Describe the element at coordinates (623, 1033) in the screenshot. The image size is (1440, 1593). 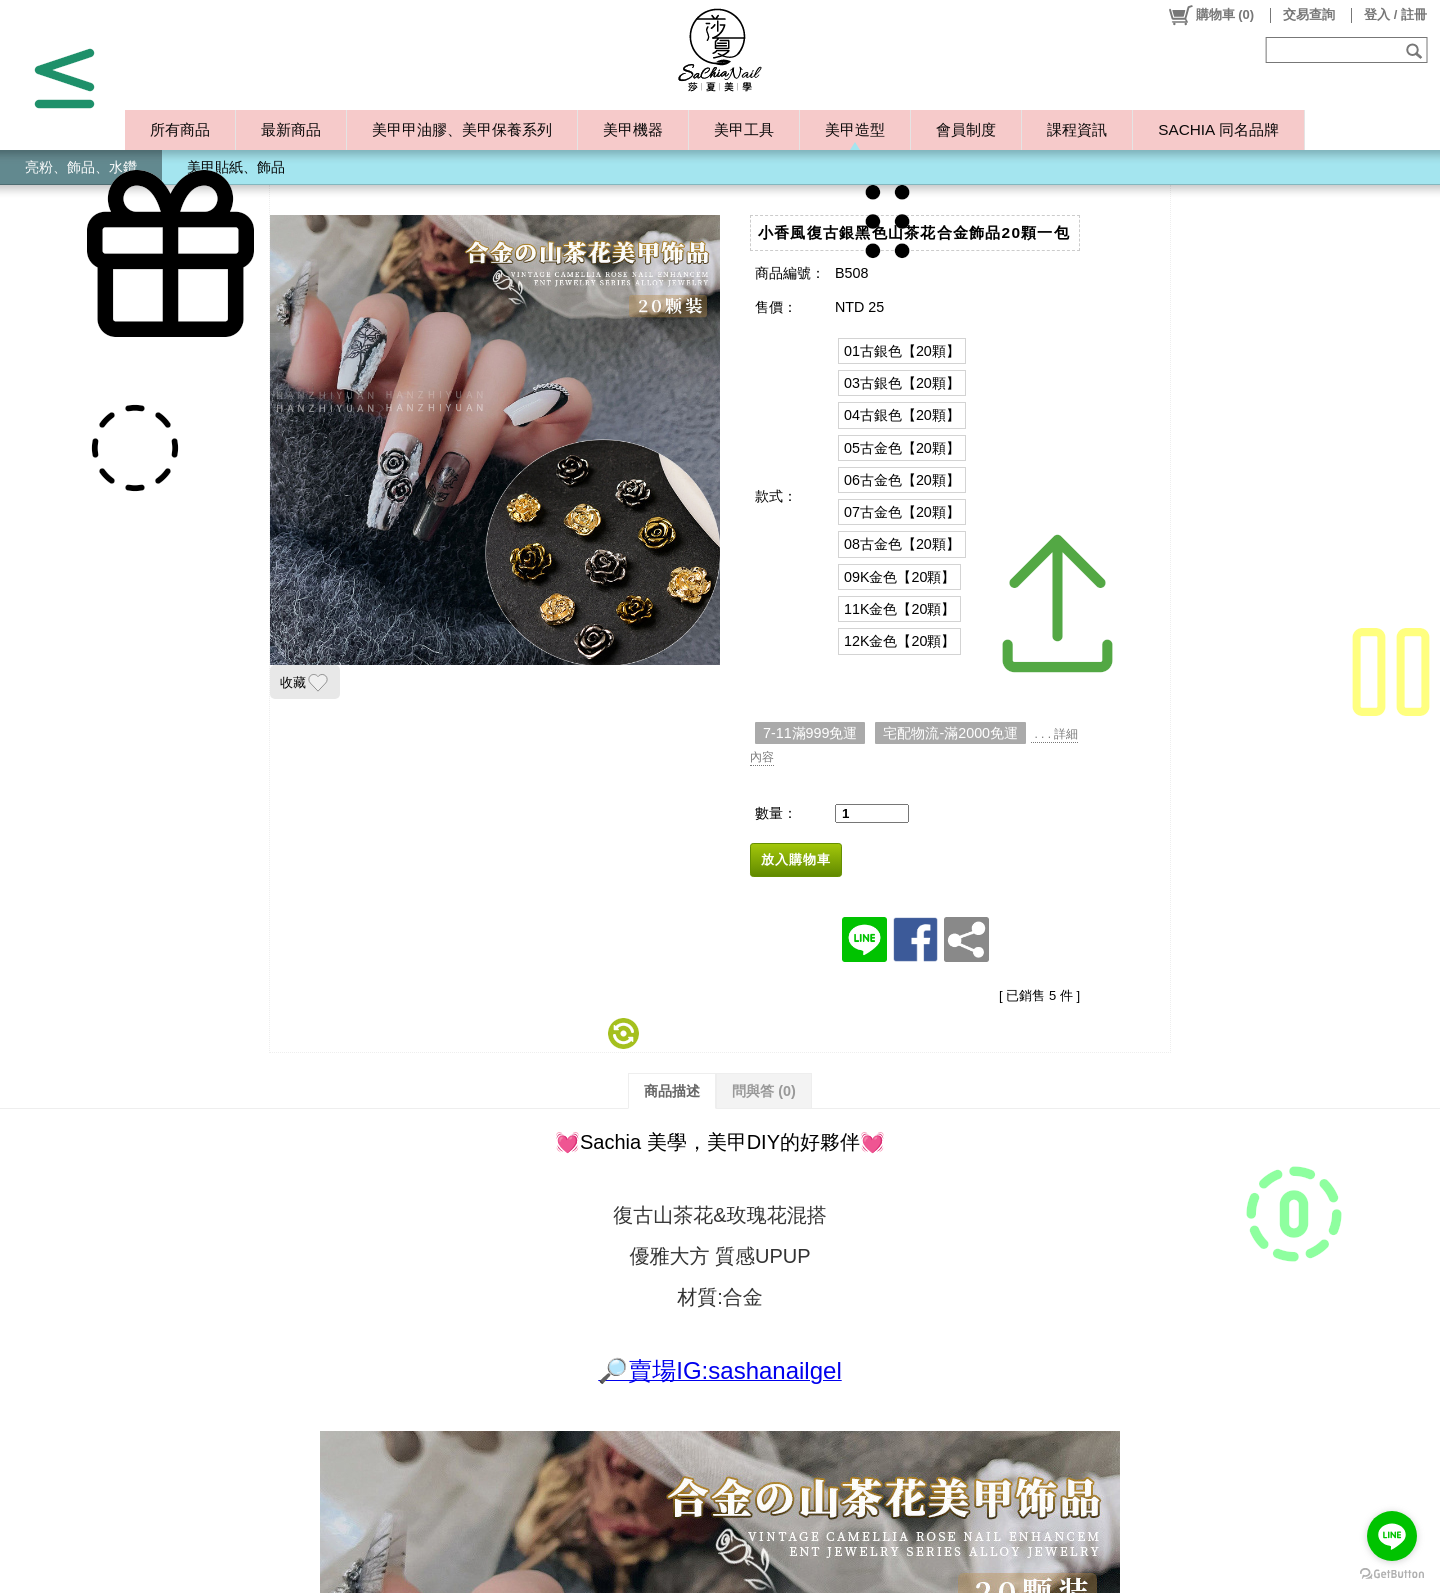
I see `reopen a closed issue` at that location.